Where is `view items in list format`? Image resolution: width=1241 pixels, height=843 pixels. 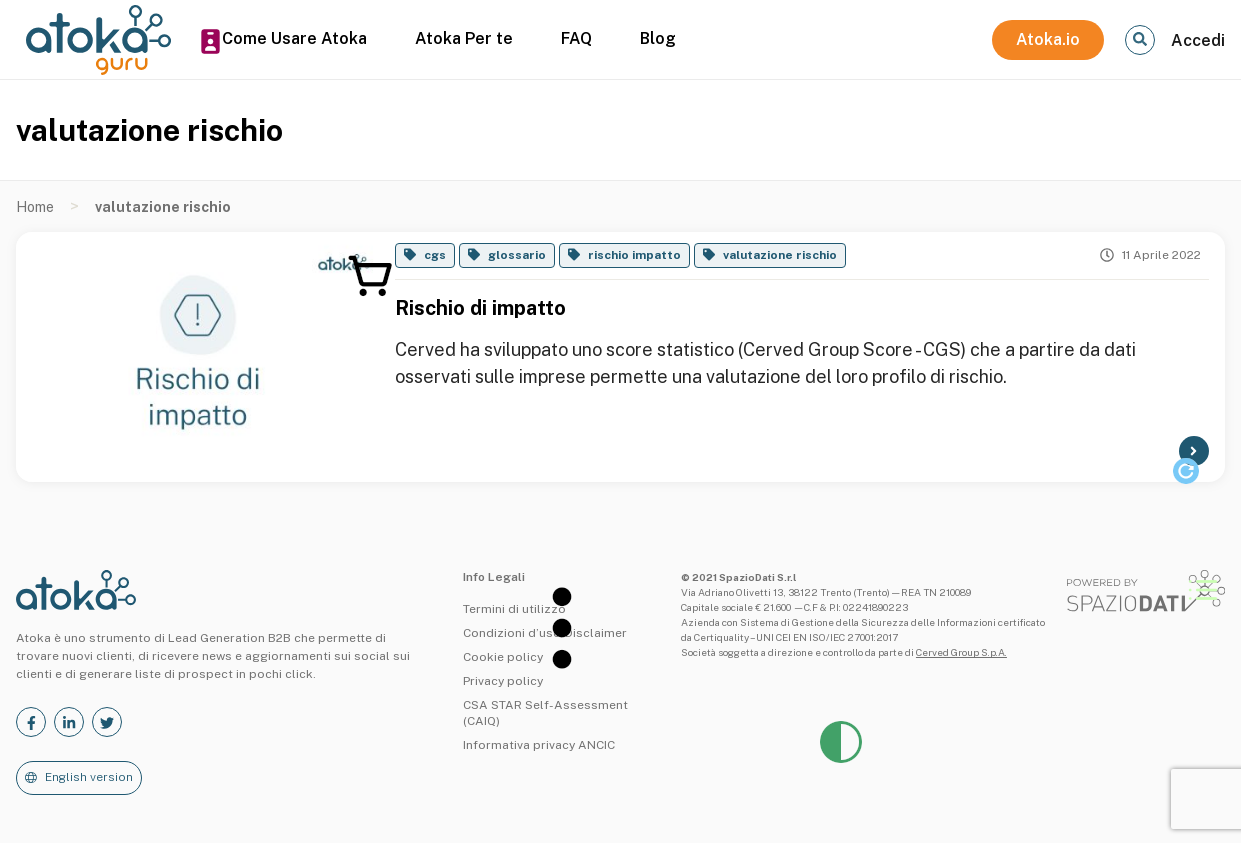
view items in list format is located at coordinates (1203, 590).